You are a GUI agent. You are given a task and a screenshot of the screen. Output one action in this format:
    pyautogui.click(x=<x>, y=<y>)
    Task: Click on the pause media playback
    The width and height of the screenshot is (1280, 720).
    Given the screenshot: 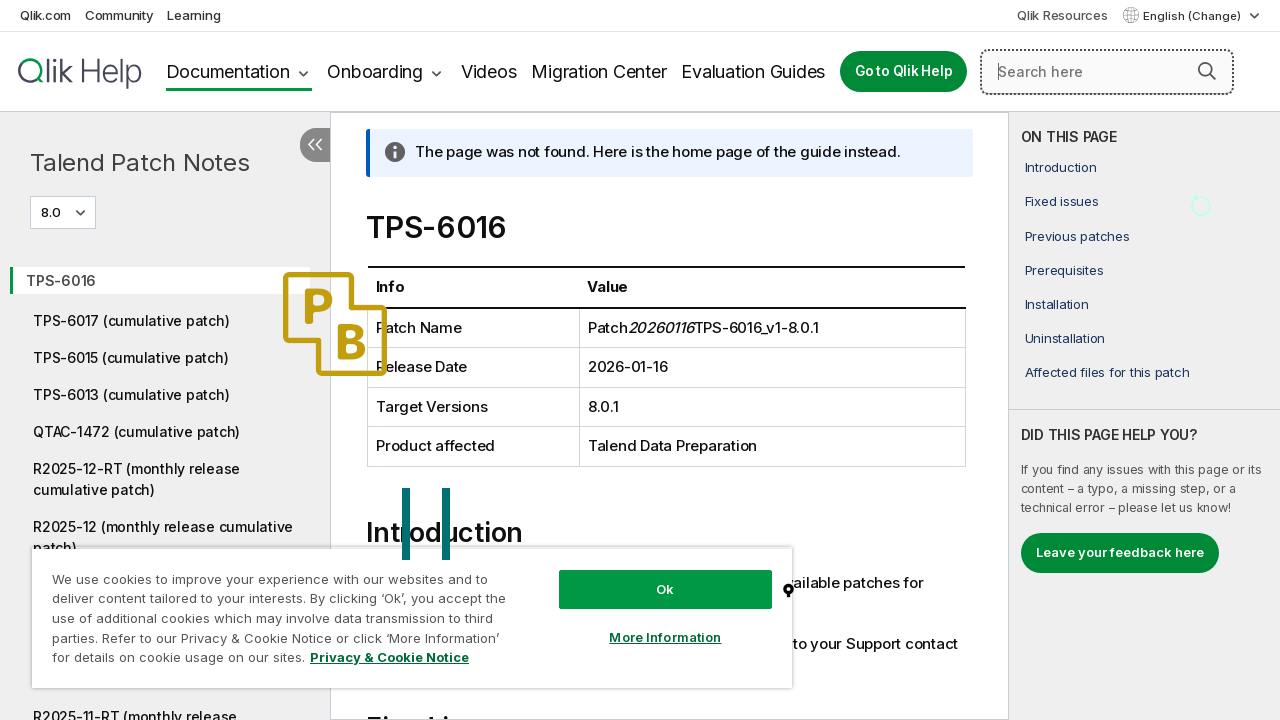 What is the action you would take?
    pyautogui.click(x=426, y=524)
    